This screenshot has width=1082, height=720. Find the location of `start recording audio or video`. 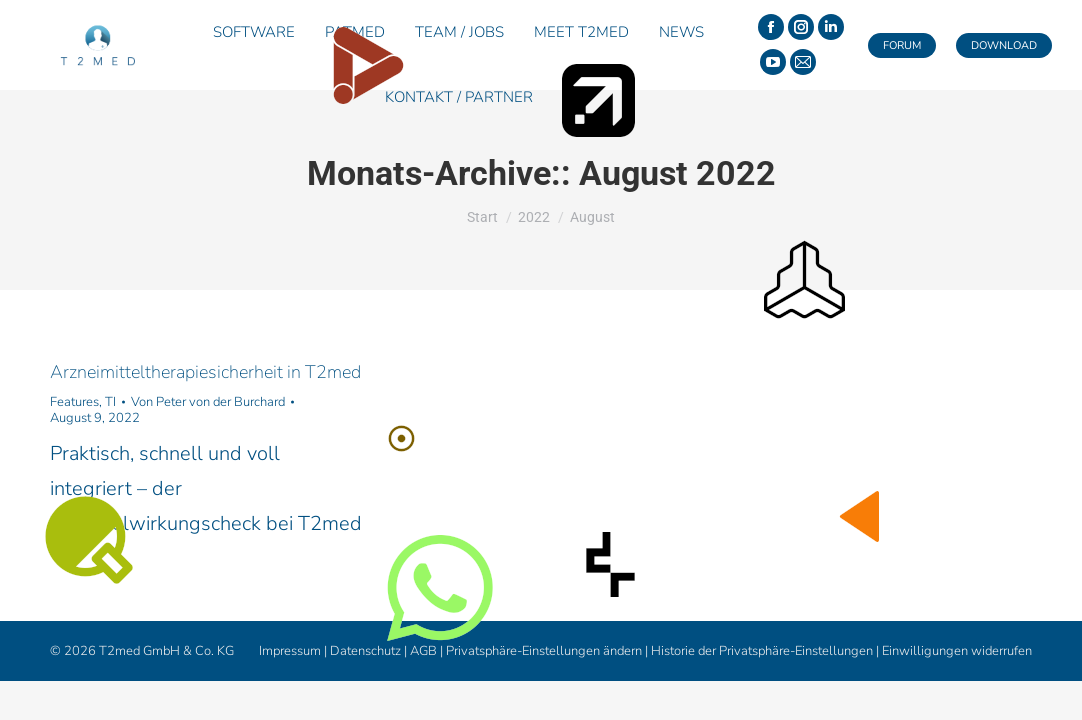

start recording audio or video is located at coordinates (401, 438).